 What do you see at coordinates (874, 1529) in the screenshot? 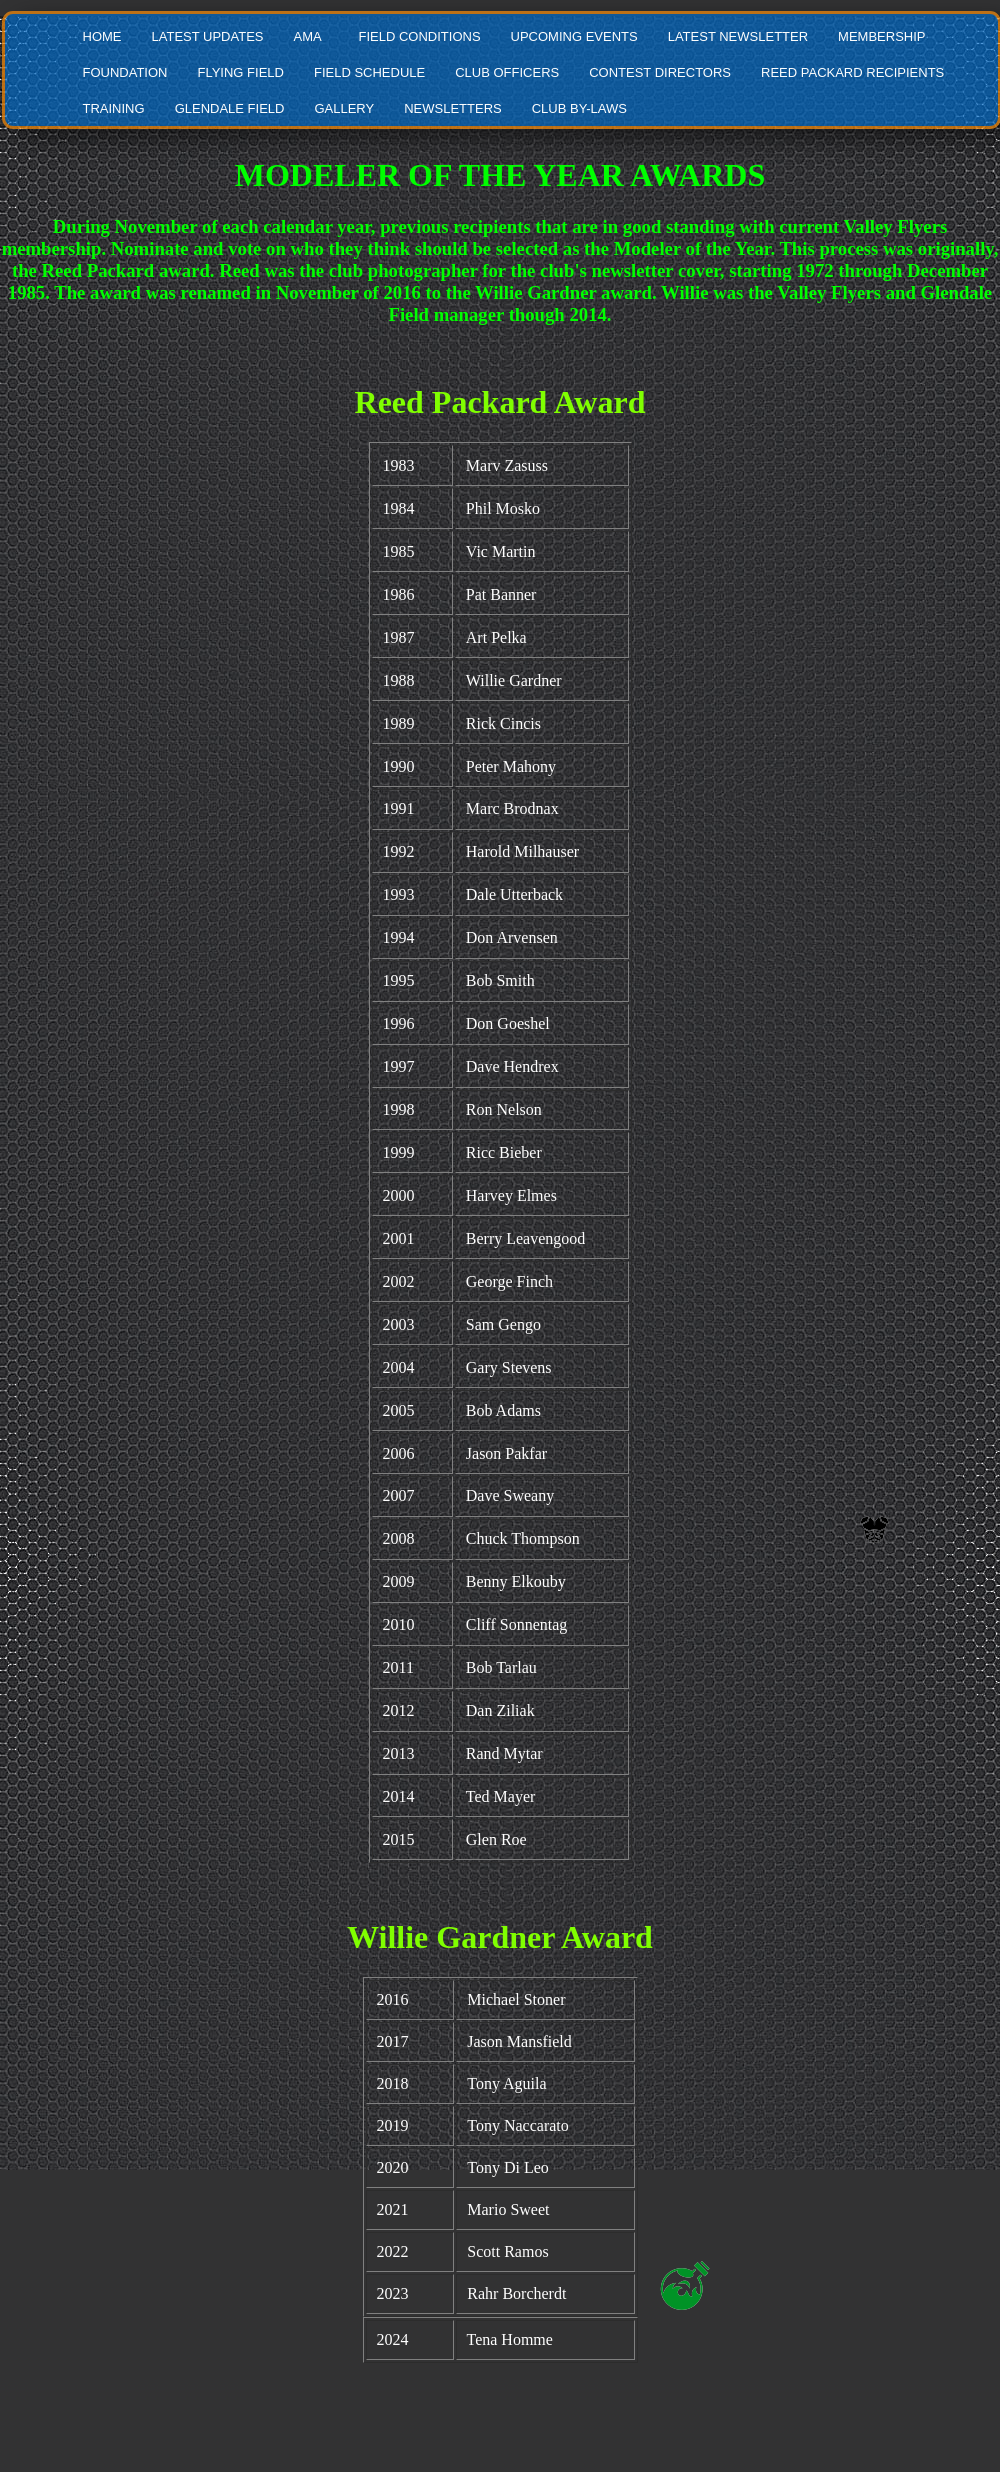
I see `equip torso armor piece` at bounding box center [874, 1529].